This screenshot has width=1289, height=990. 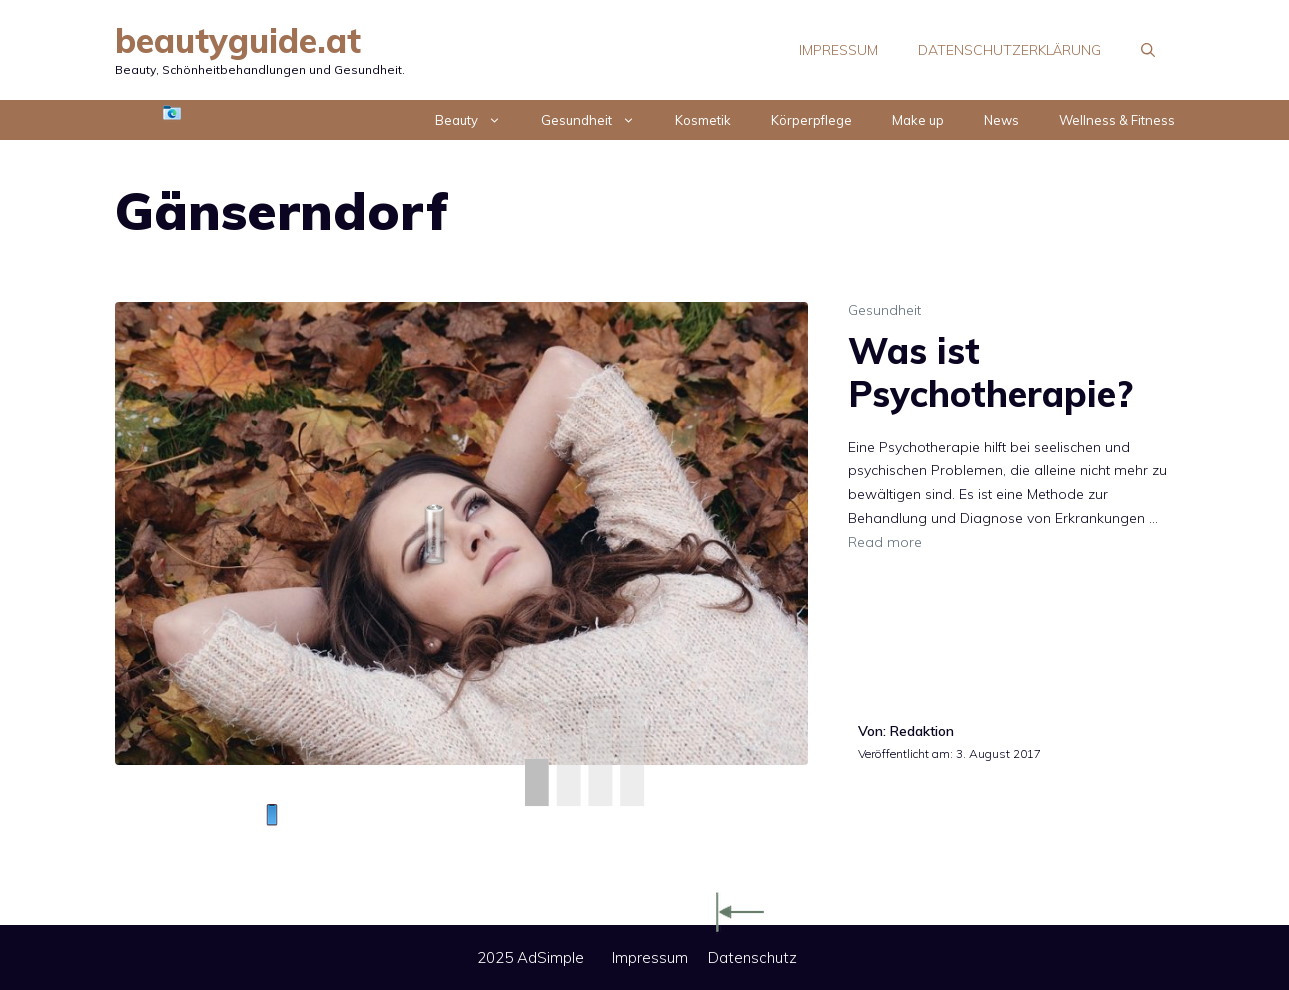 I want to click on iPhone XR device icon in coral/red color, so click(x=272, y=815).